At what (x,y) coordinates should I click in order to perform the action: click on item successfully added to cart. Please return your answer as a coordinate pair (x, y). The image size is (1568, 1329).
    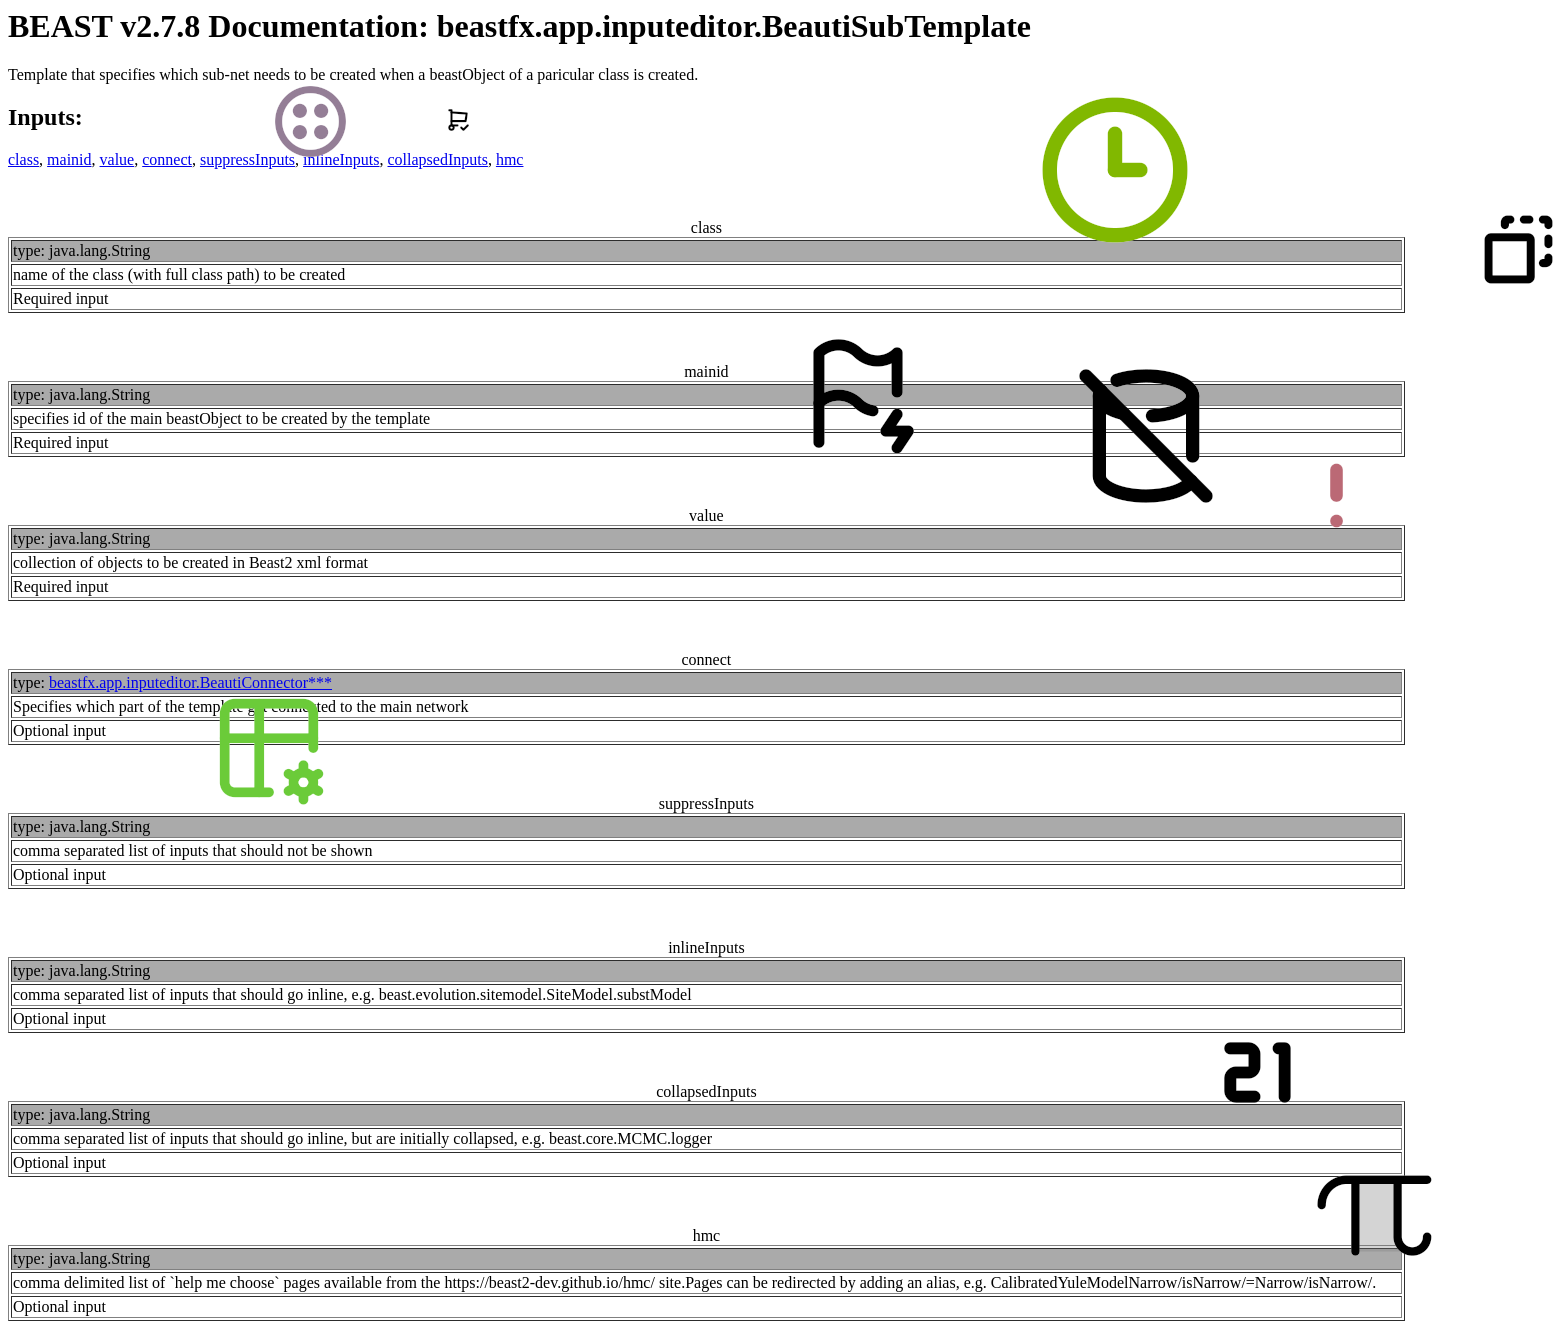
    Looking at the image, I should click on (458, 120).